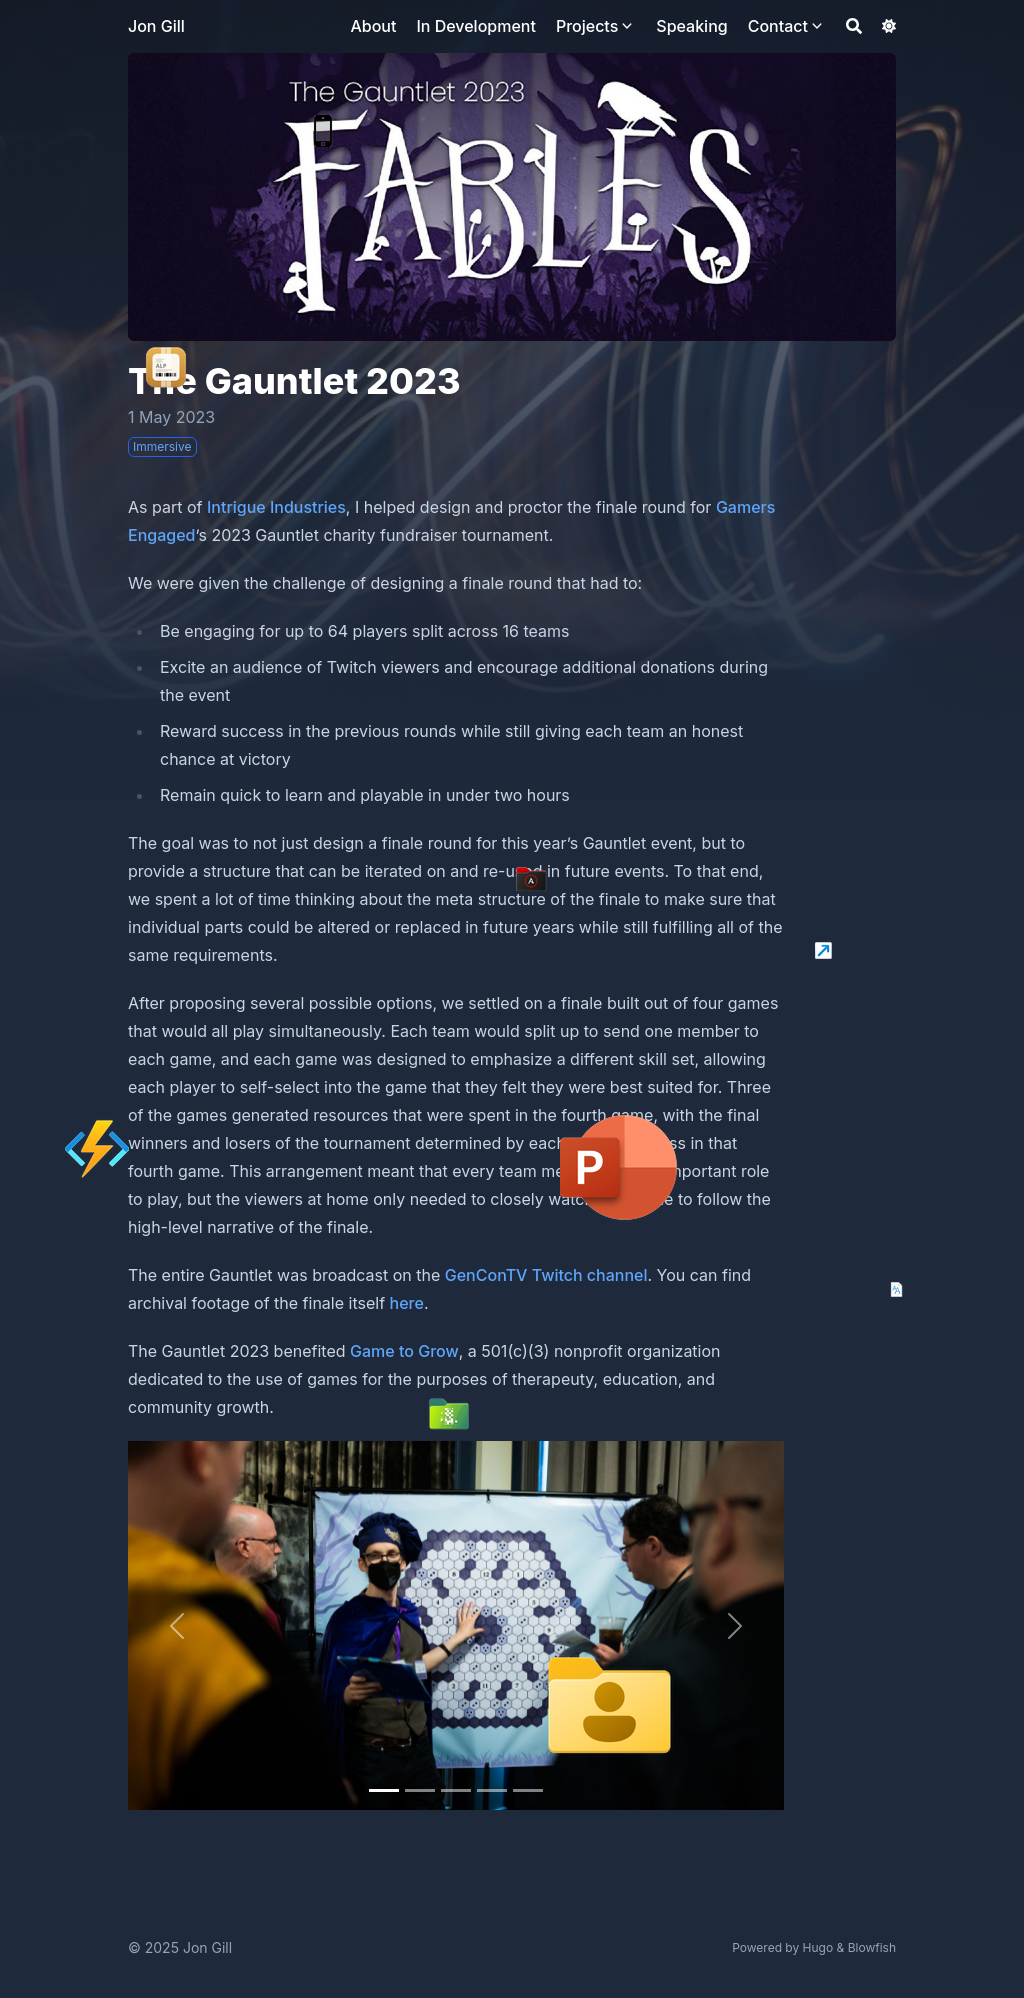 This screenshot has width=1024, height=1998. Describe the element at coordinates (166, 368) in the screenshot. I see `an alpm package file used by arch linux package manager` at that location.